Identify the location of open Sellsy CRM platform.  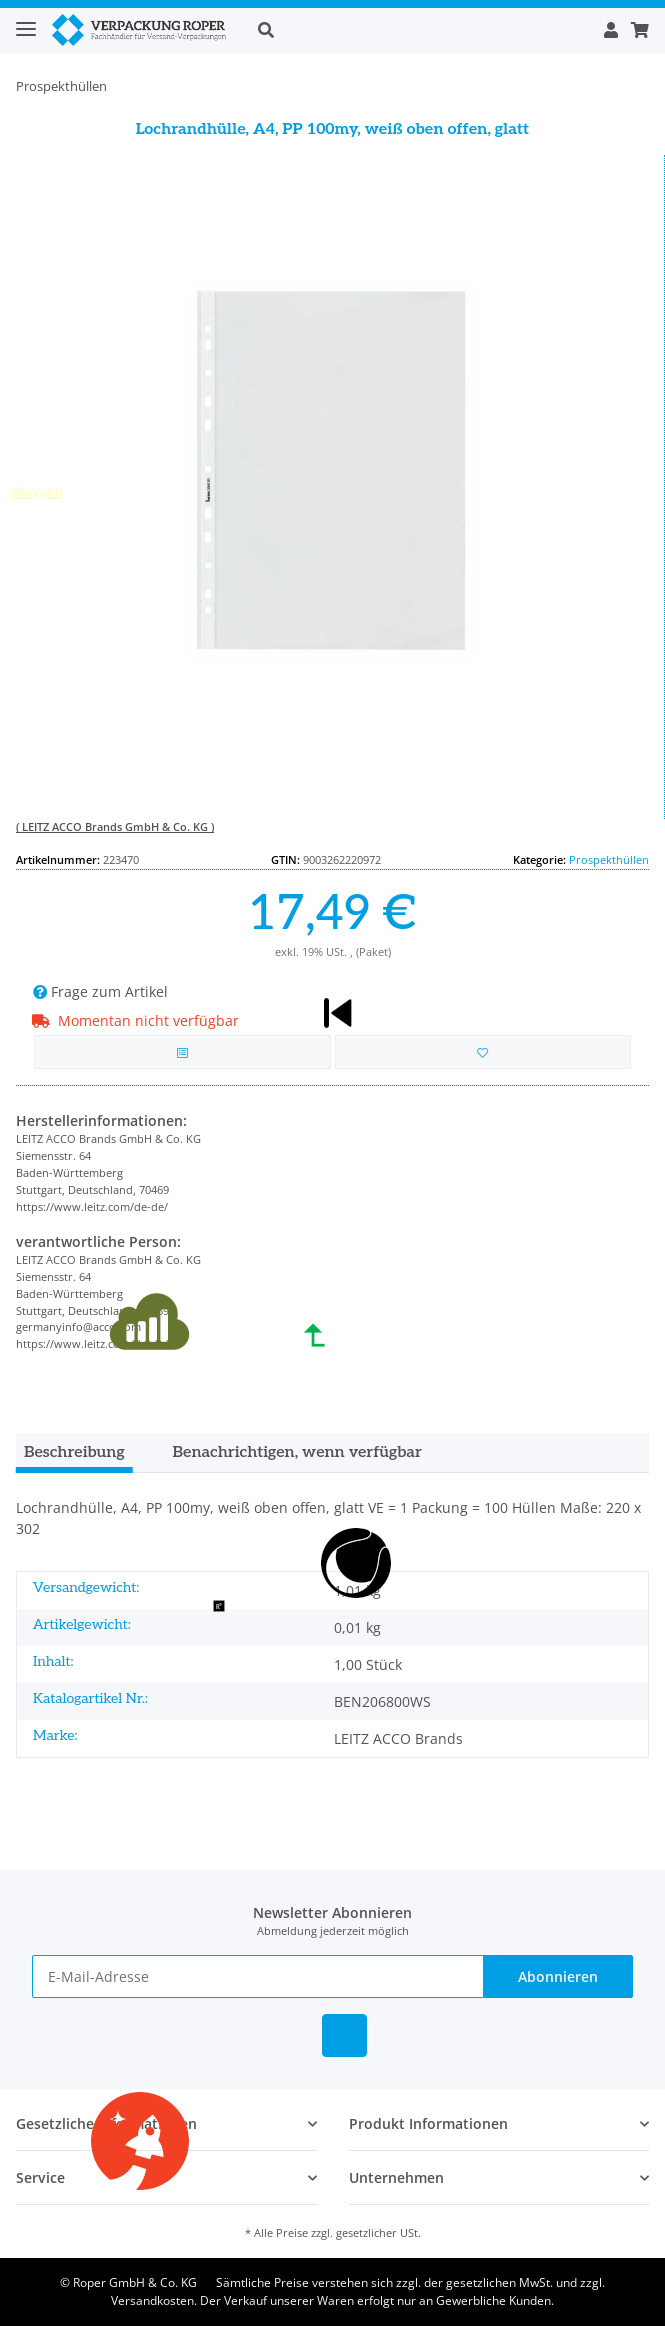
(149, 1321).